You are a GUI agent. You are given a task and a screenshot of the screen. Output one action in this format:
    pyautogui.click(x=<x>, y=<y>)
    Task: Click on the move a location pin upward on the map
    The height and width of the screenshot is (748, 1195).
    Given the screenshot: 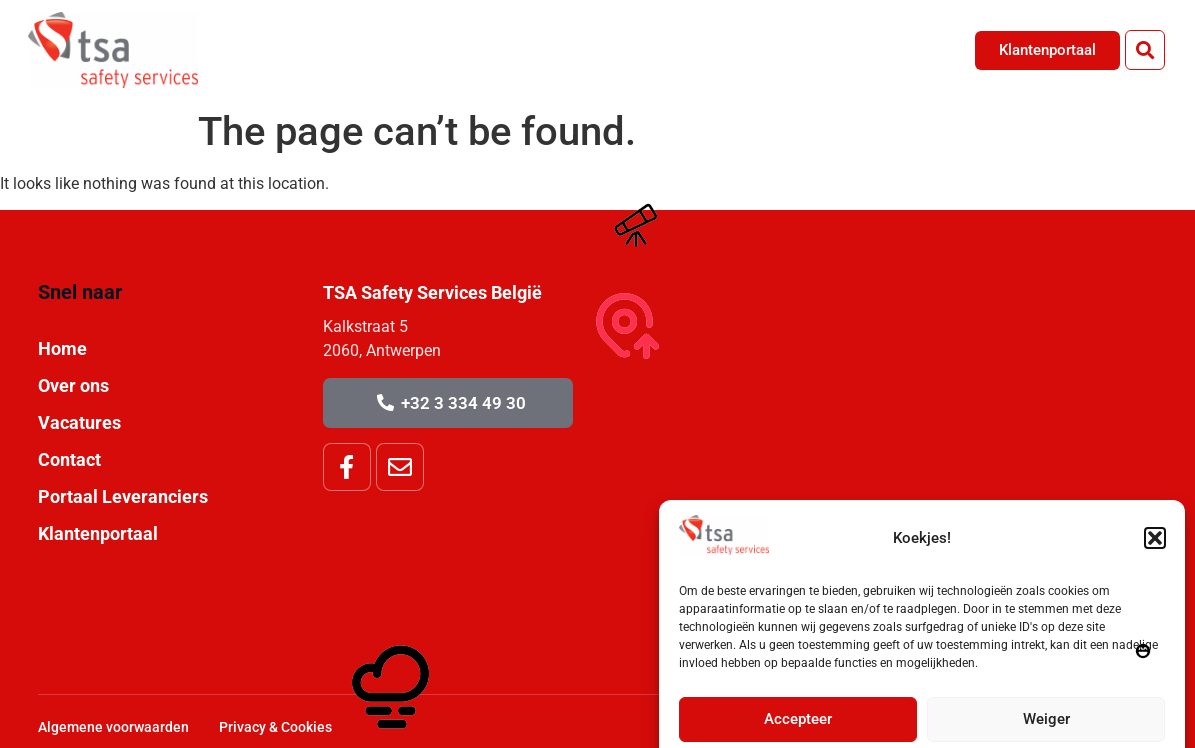 What is the action you would take?
    pyautogui.click(x=624, y=324)
    